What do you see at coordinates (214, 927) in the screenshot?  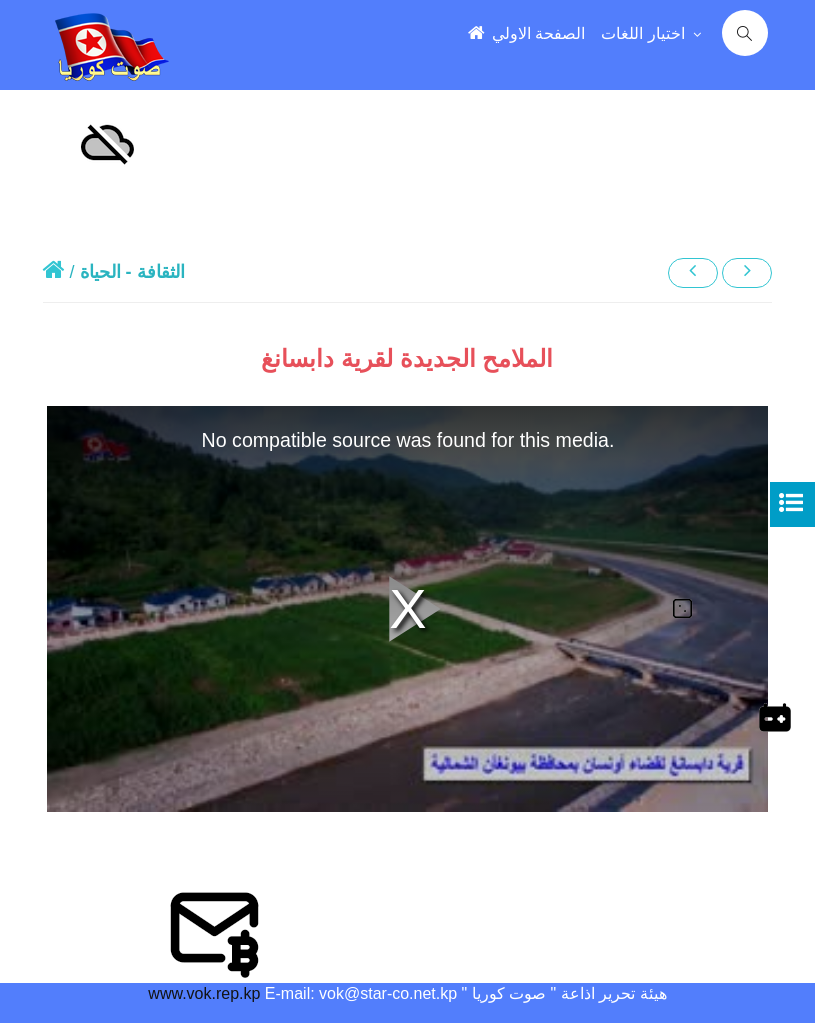 I see `receive bitcoin payment notifications` at bounding box center [214, 927].